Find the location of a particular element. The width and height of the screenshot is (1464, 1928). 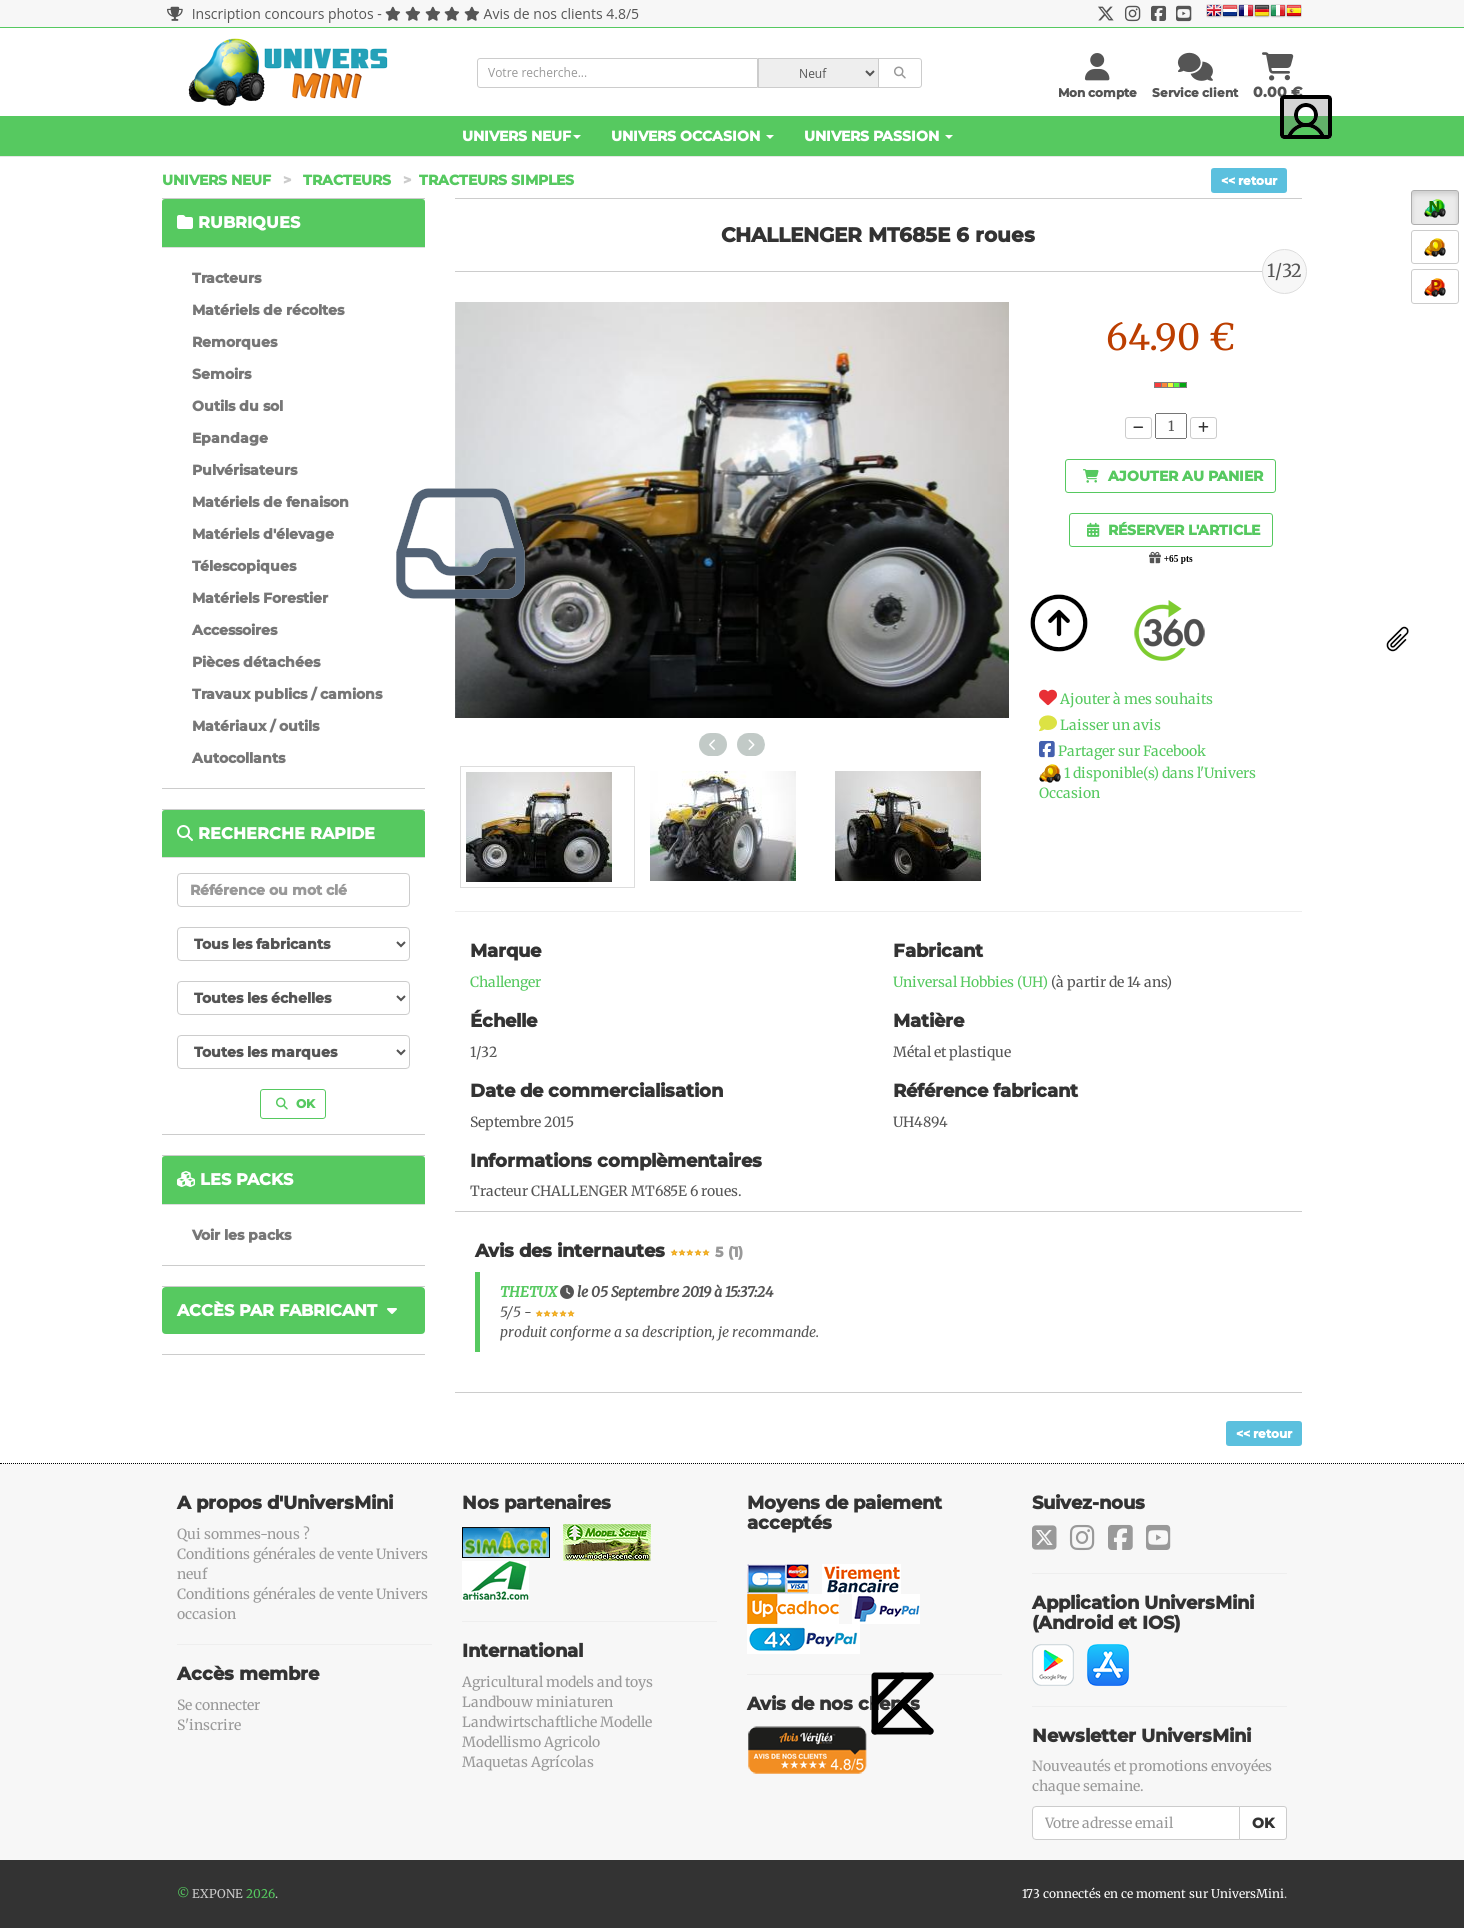

view your inbox messages is located at coordinates (460, 543).